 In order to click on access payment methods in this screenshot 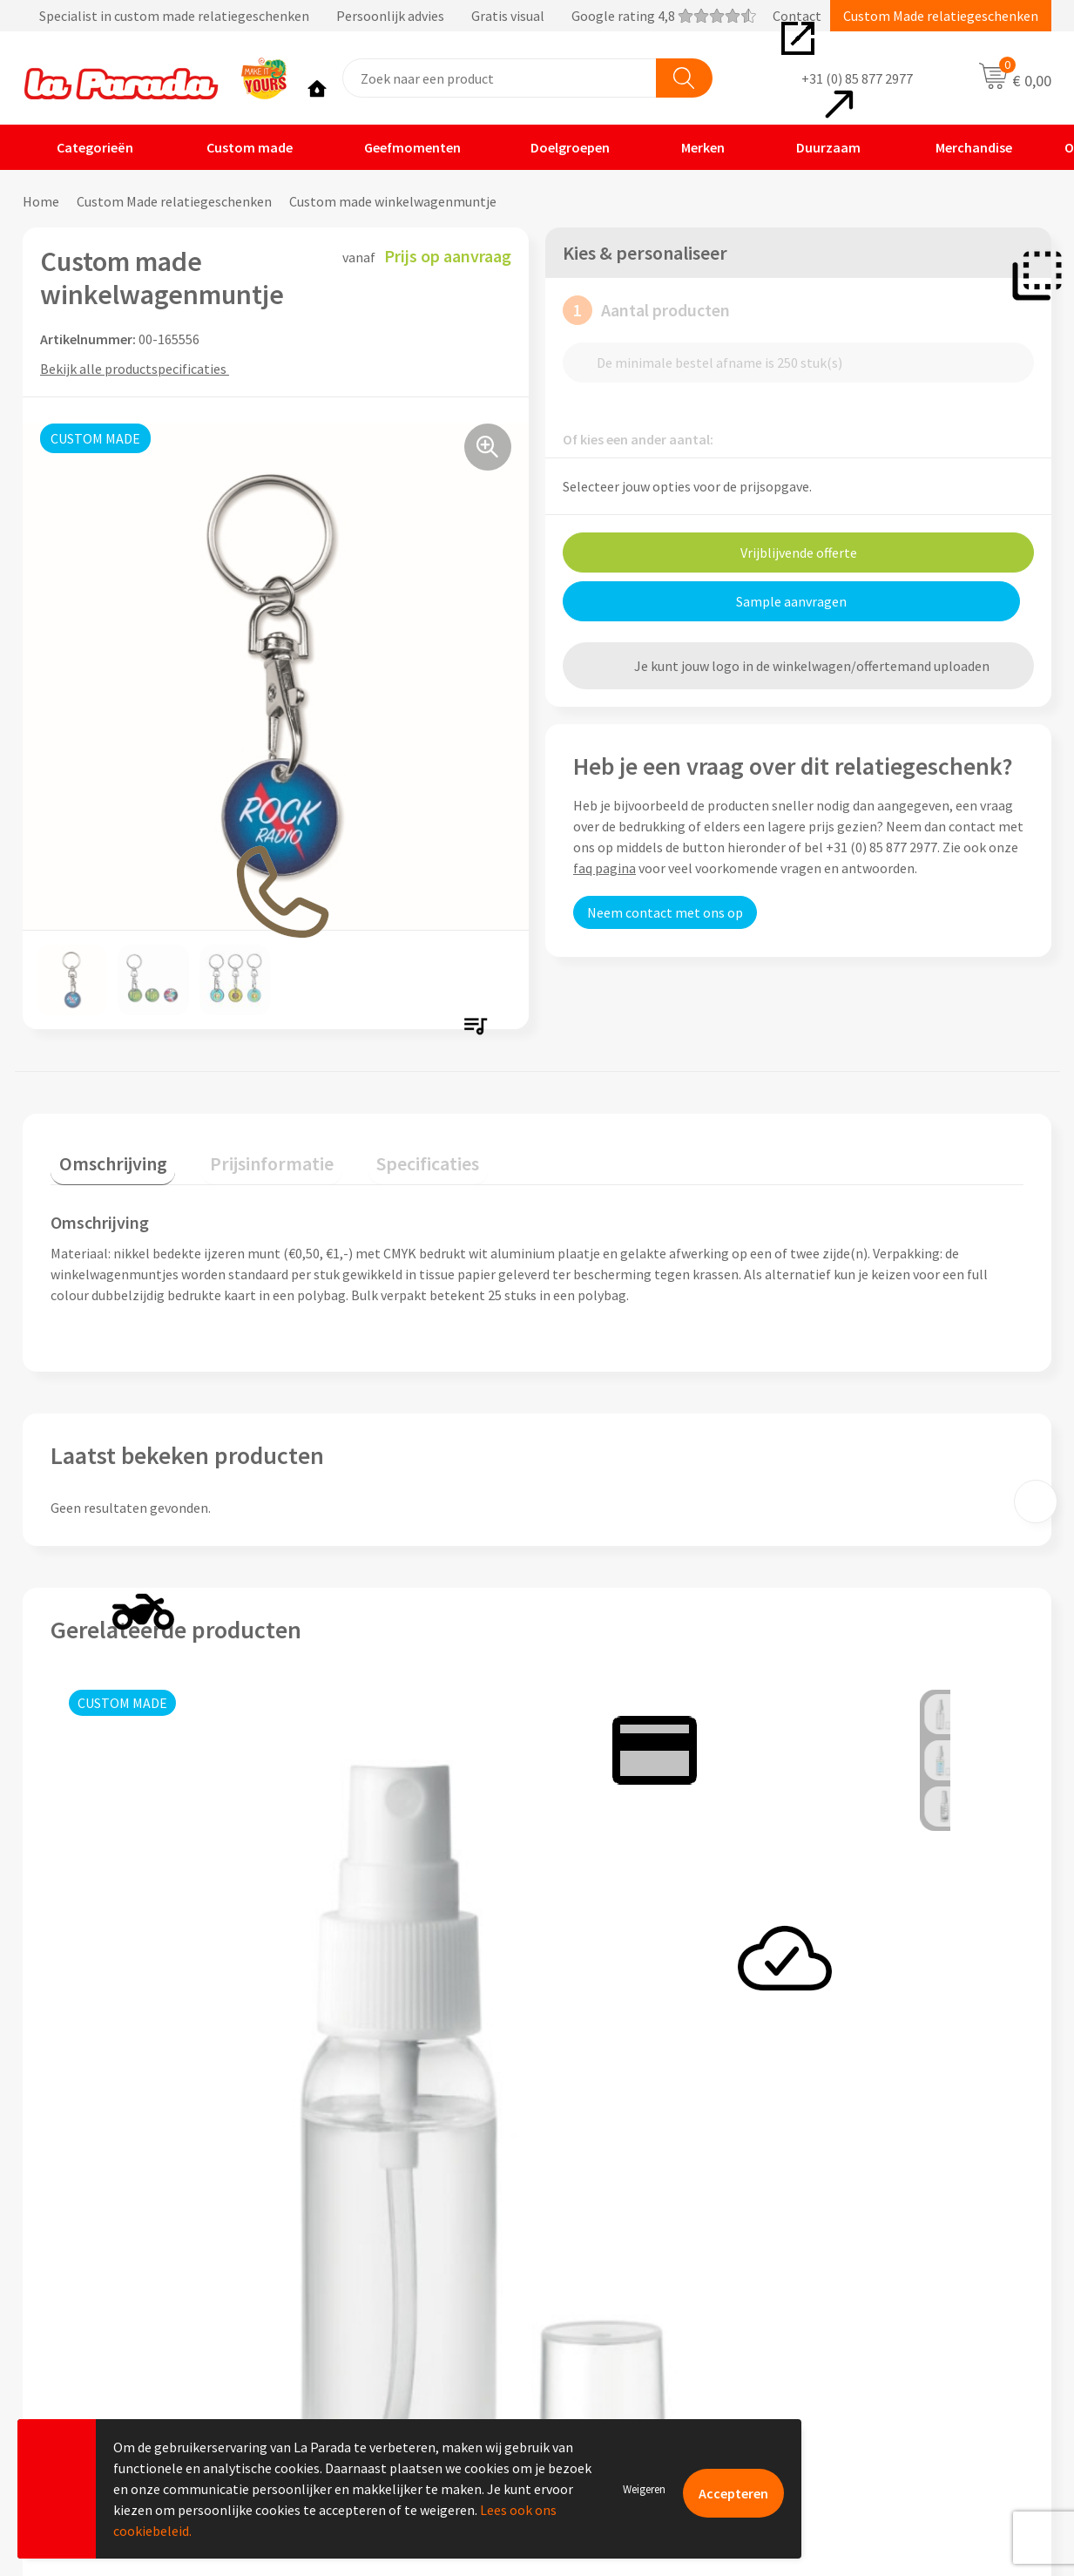, I will do `click(654, 1750)`.